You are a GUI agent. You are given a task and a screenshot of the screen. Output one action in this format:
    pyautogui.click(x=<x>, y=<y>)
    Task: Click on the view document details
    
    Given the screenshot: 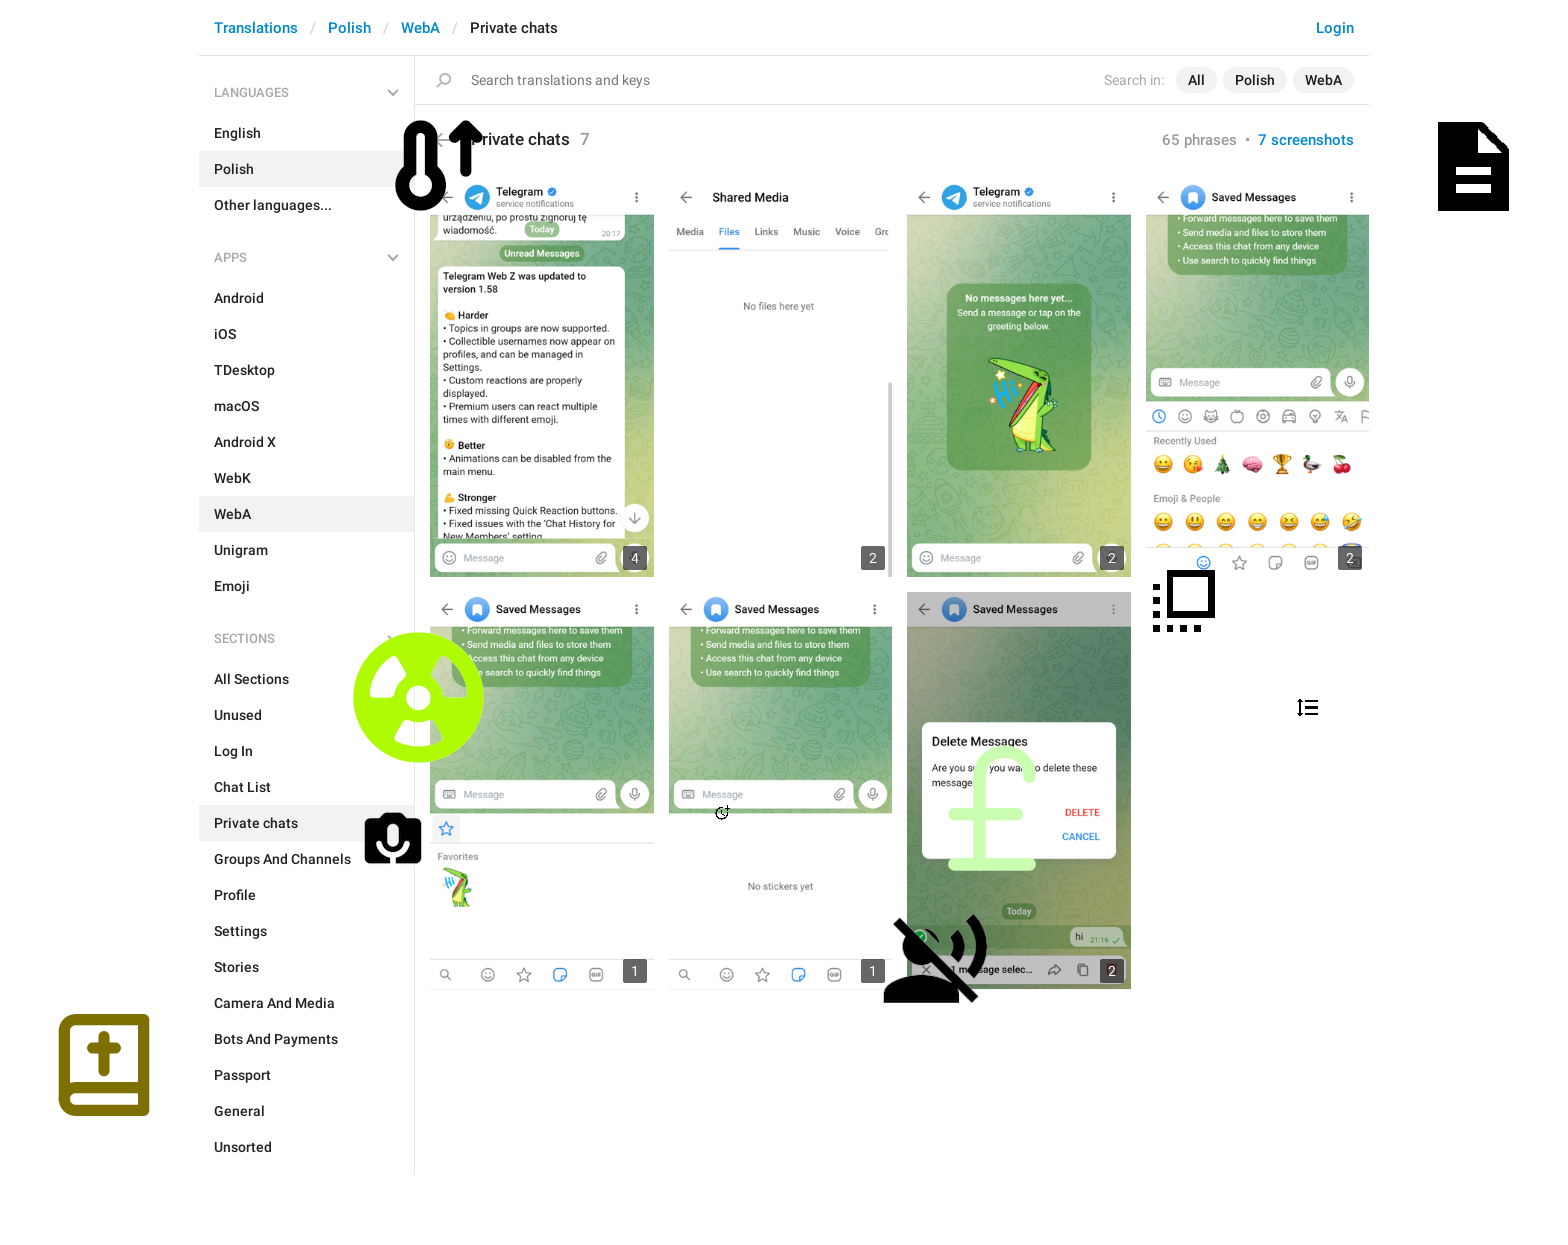 What is the action you would take?
    pyautogui.click(x=1473, y=166)
    